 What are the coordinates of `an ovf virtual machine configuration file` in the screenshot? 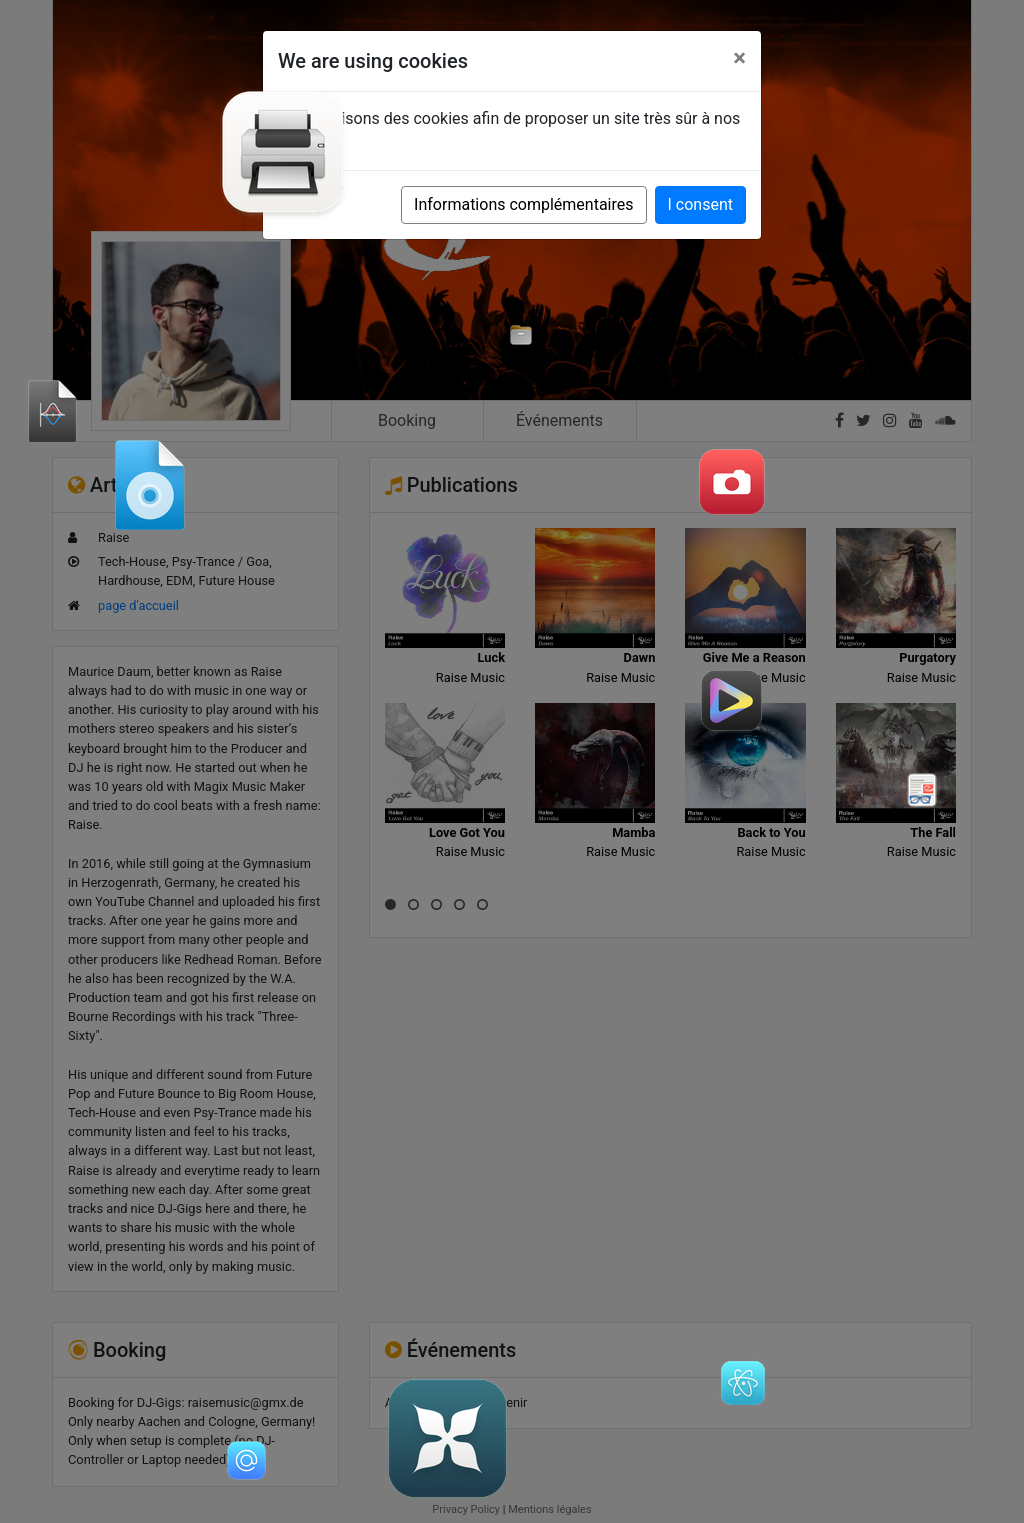 It's located at (150, 487).